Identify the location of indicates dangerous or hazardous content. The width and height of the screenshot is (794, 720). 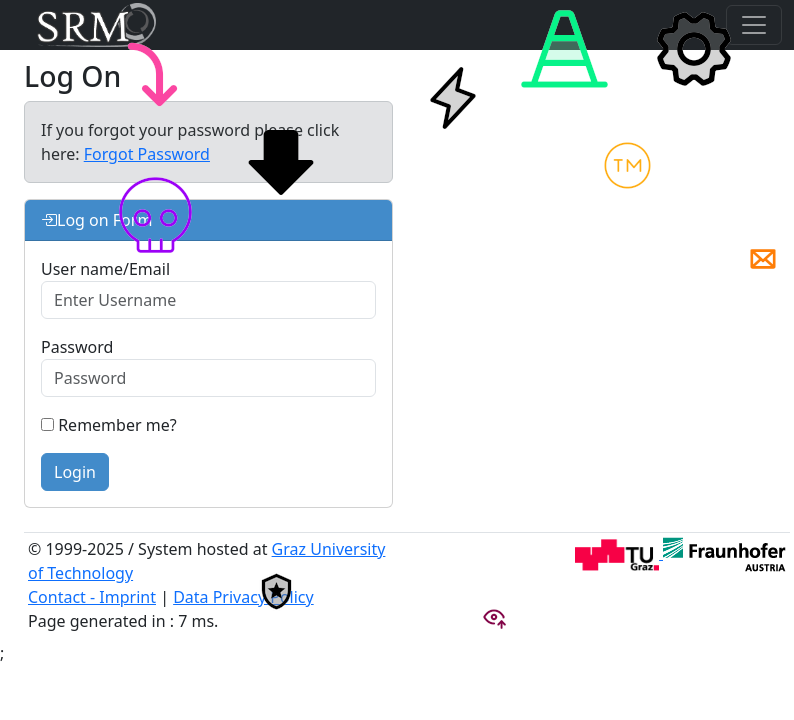
(155, 216).